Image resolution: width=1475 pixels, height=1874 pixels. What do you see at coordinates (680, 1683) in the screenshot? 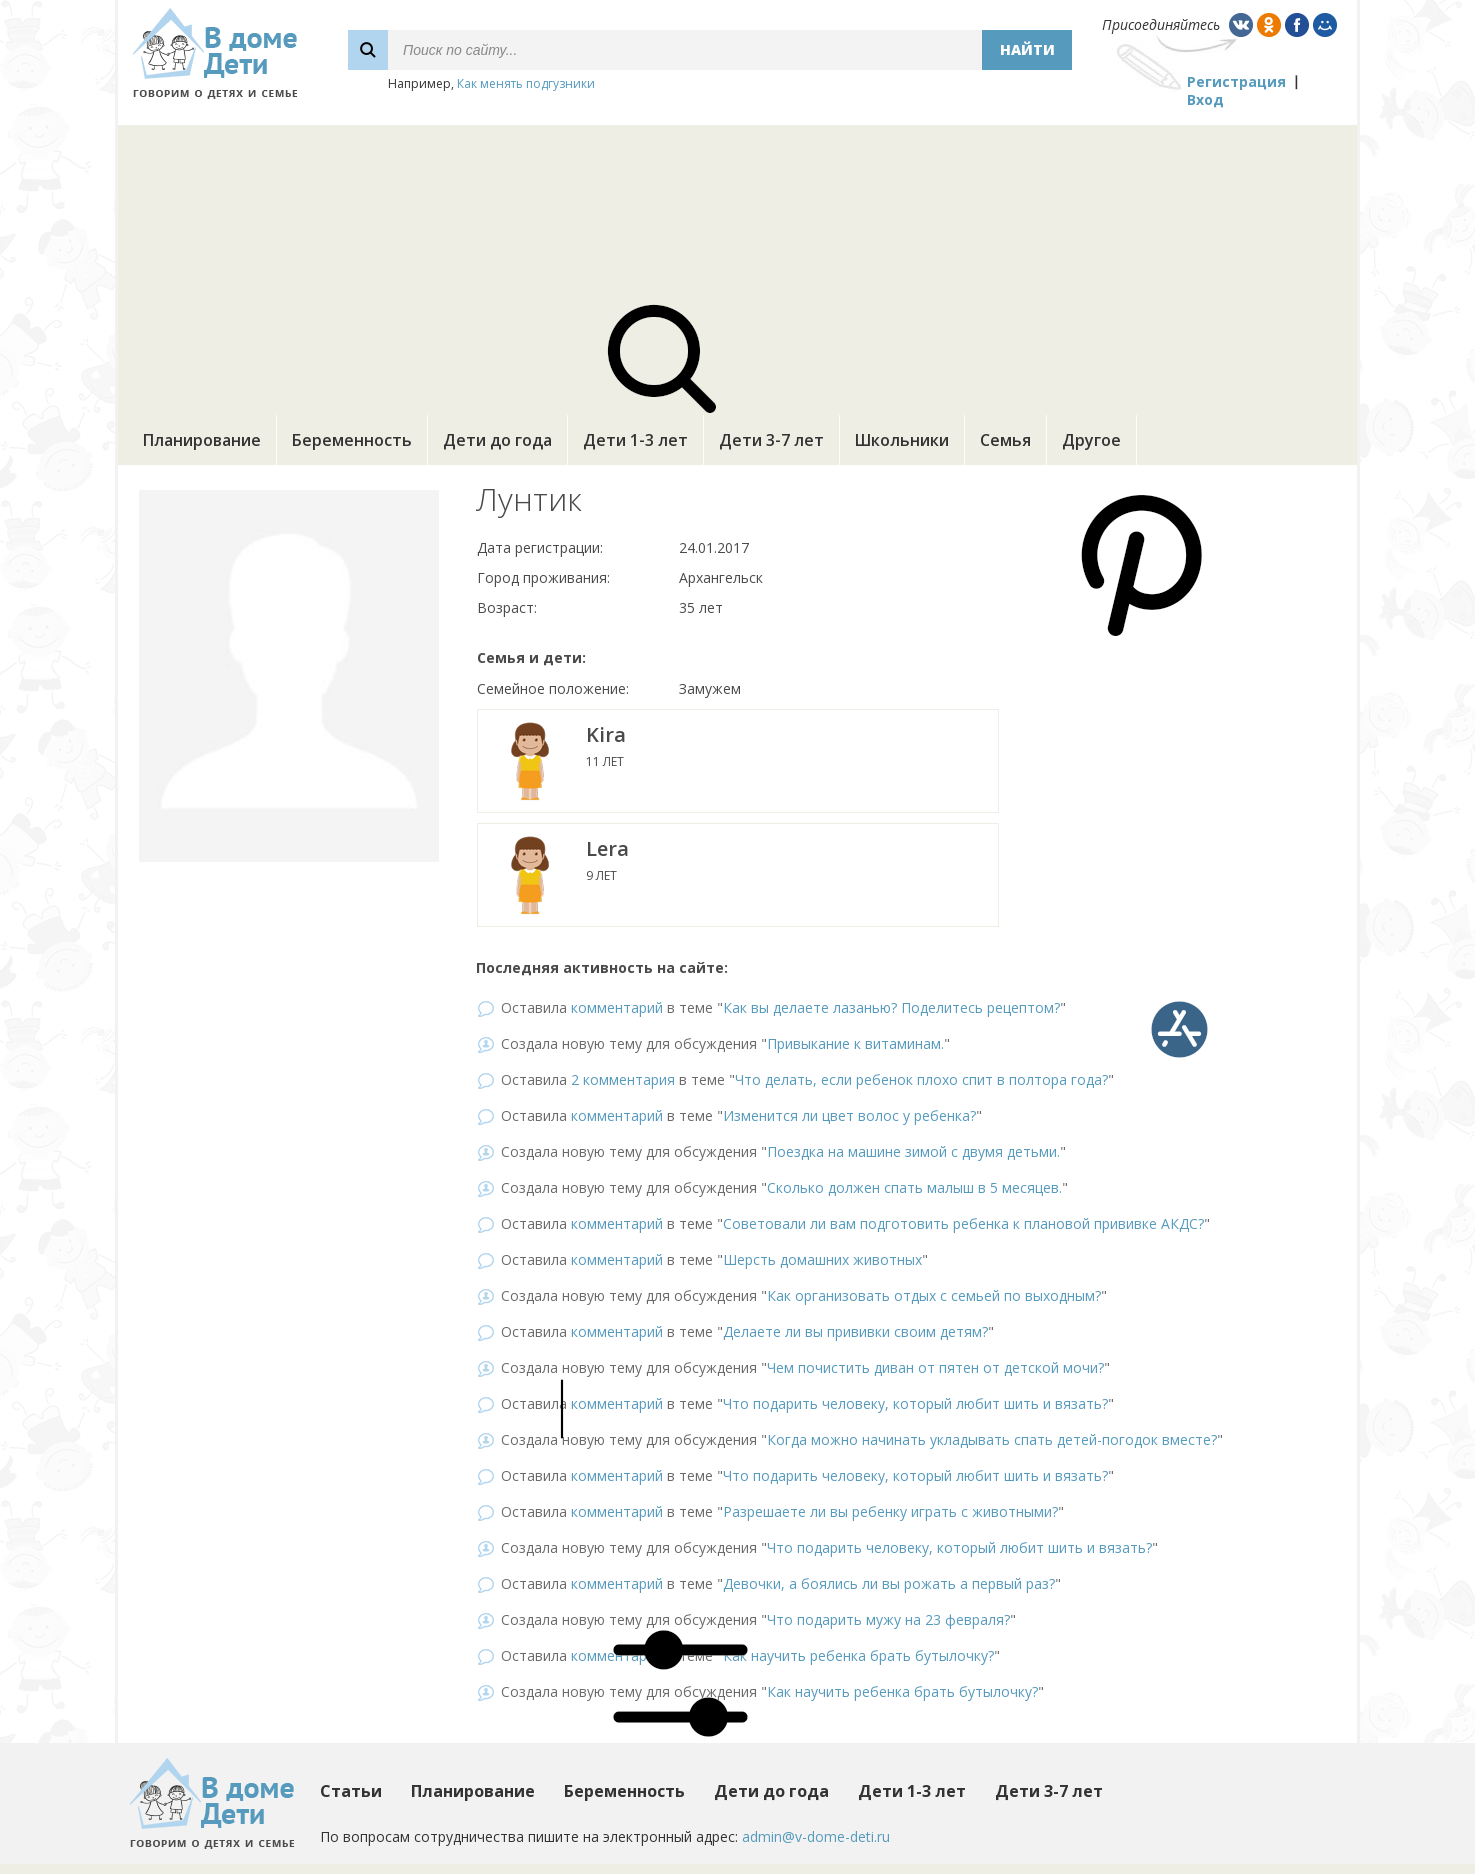
I see `adjust settings or preferences` at bounding box center [680, 1683].